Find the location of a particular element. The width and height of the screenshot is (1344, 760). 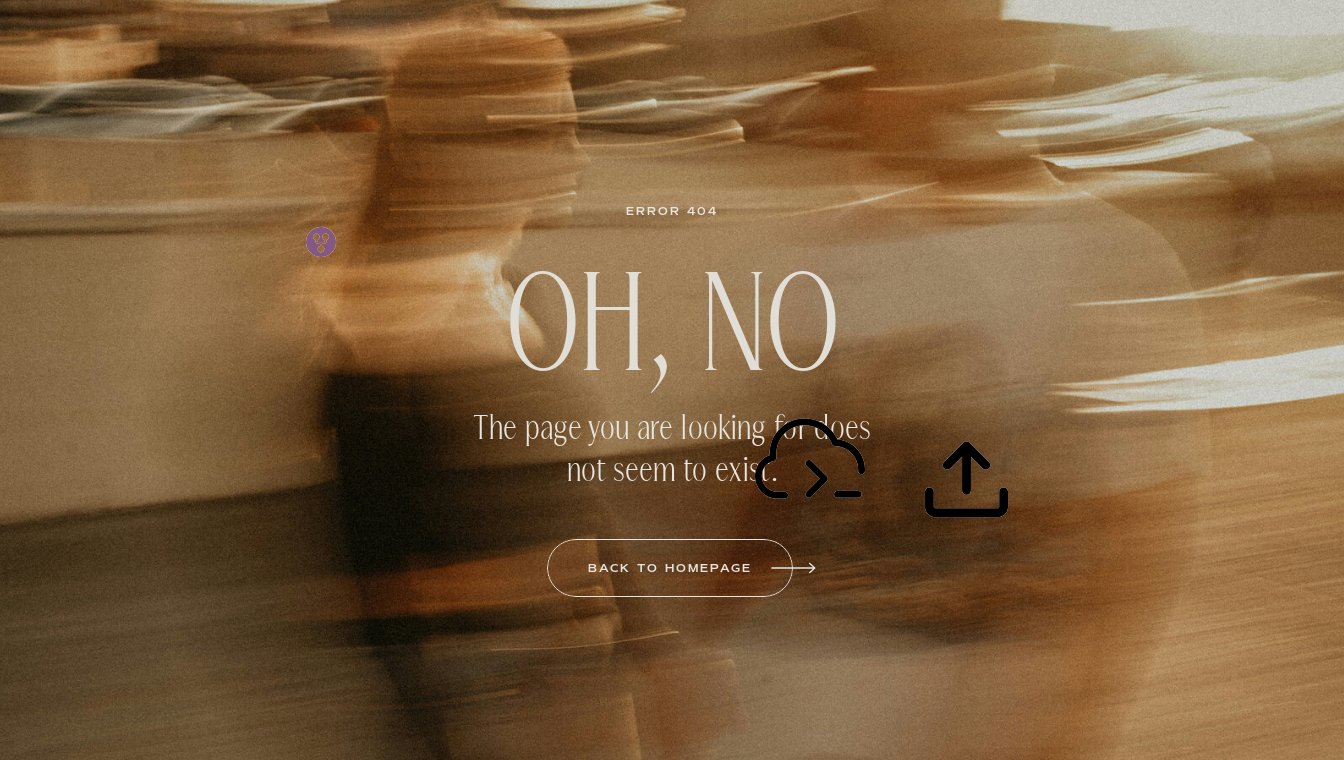

indicates a forked repository in your activity feed is located at coordinates (321, 242).